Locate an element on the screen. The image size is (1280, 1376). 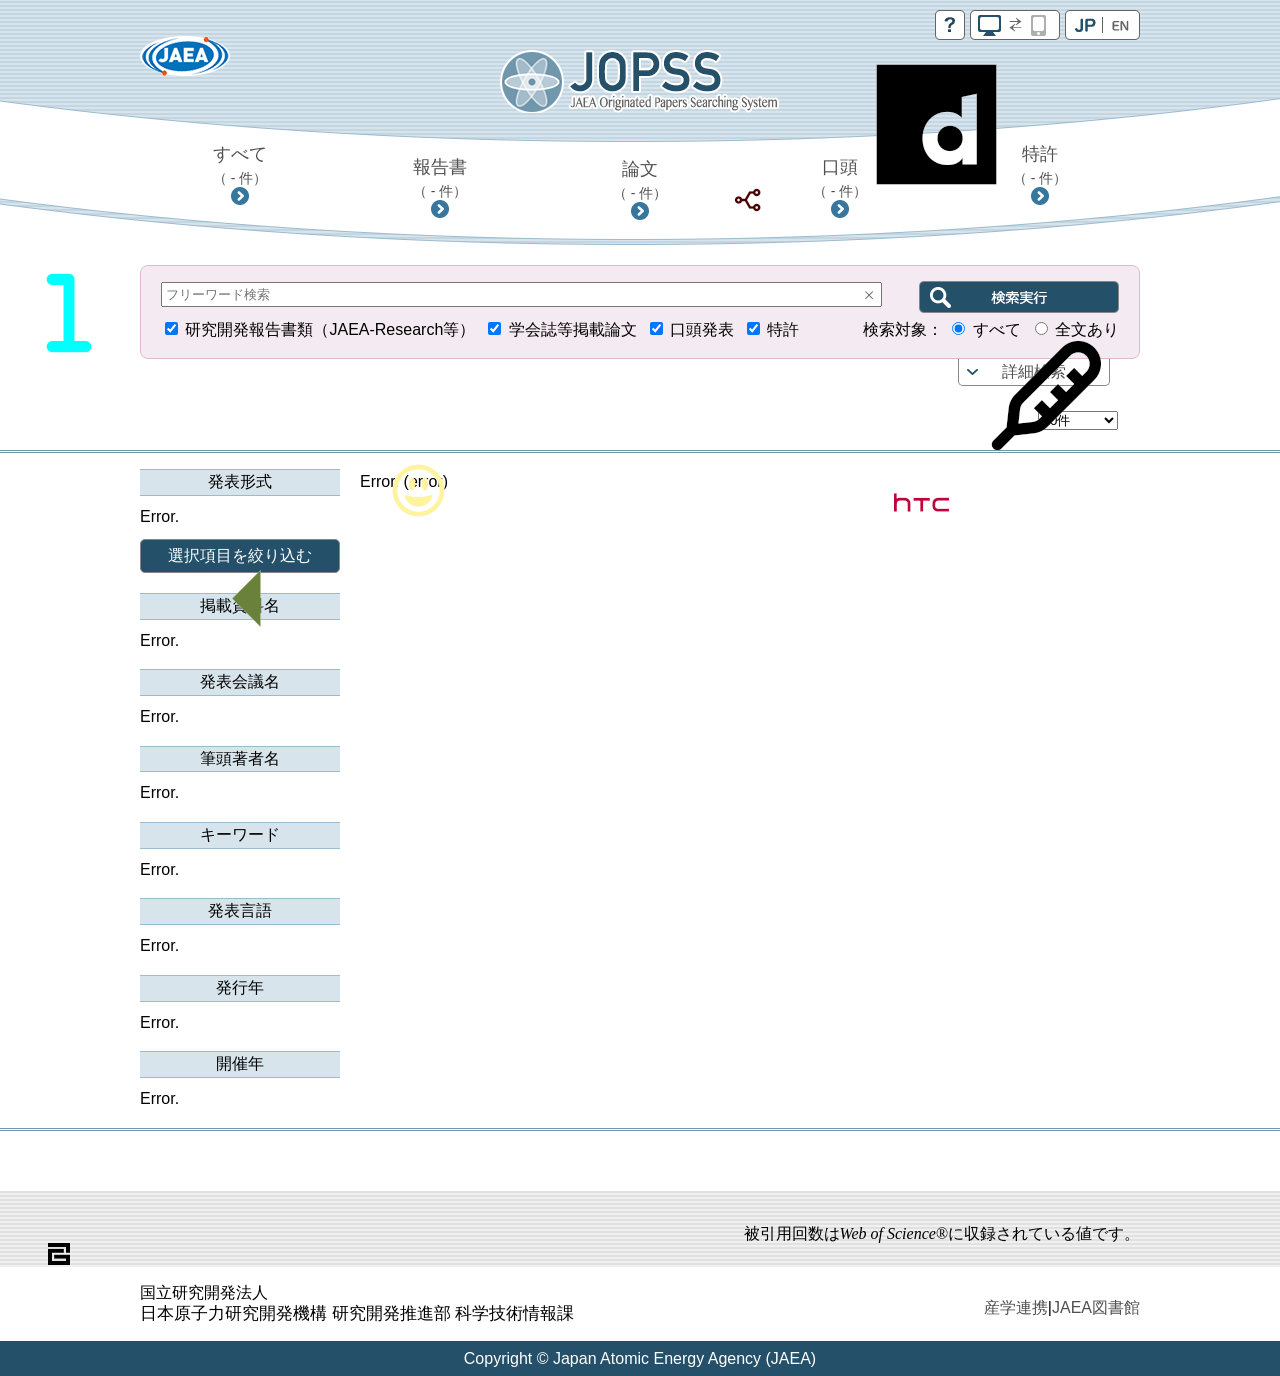
open the dailymotion app is located at coordinates (936, 124).